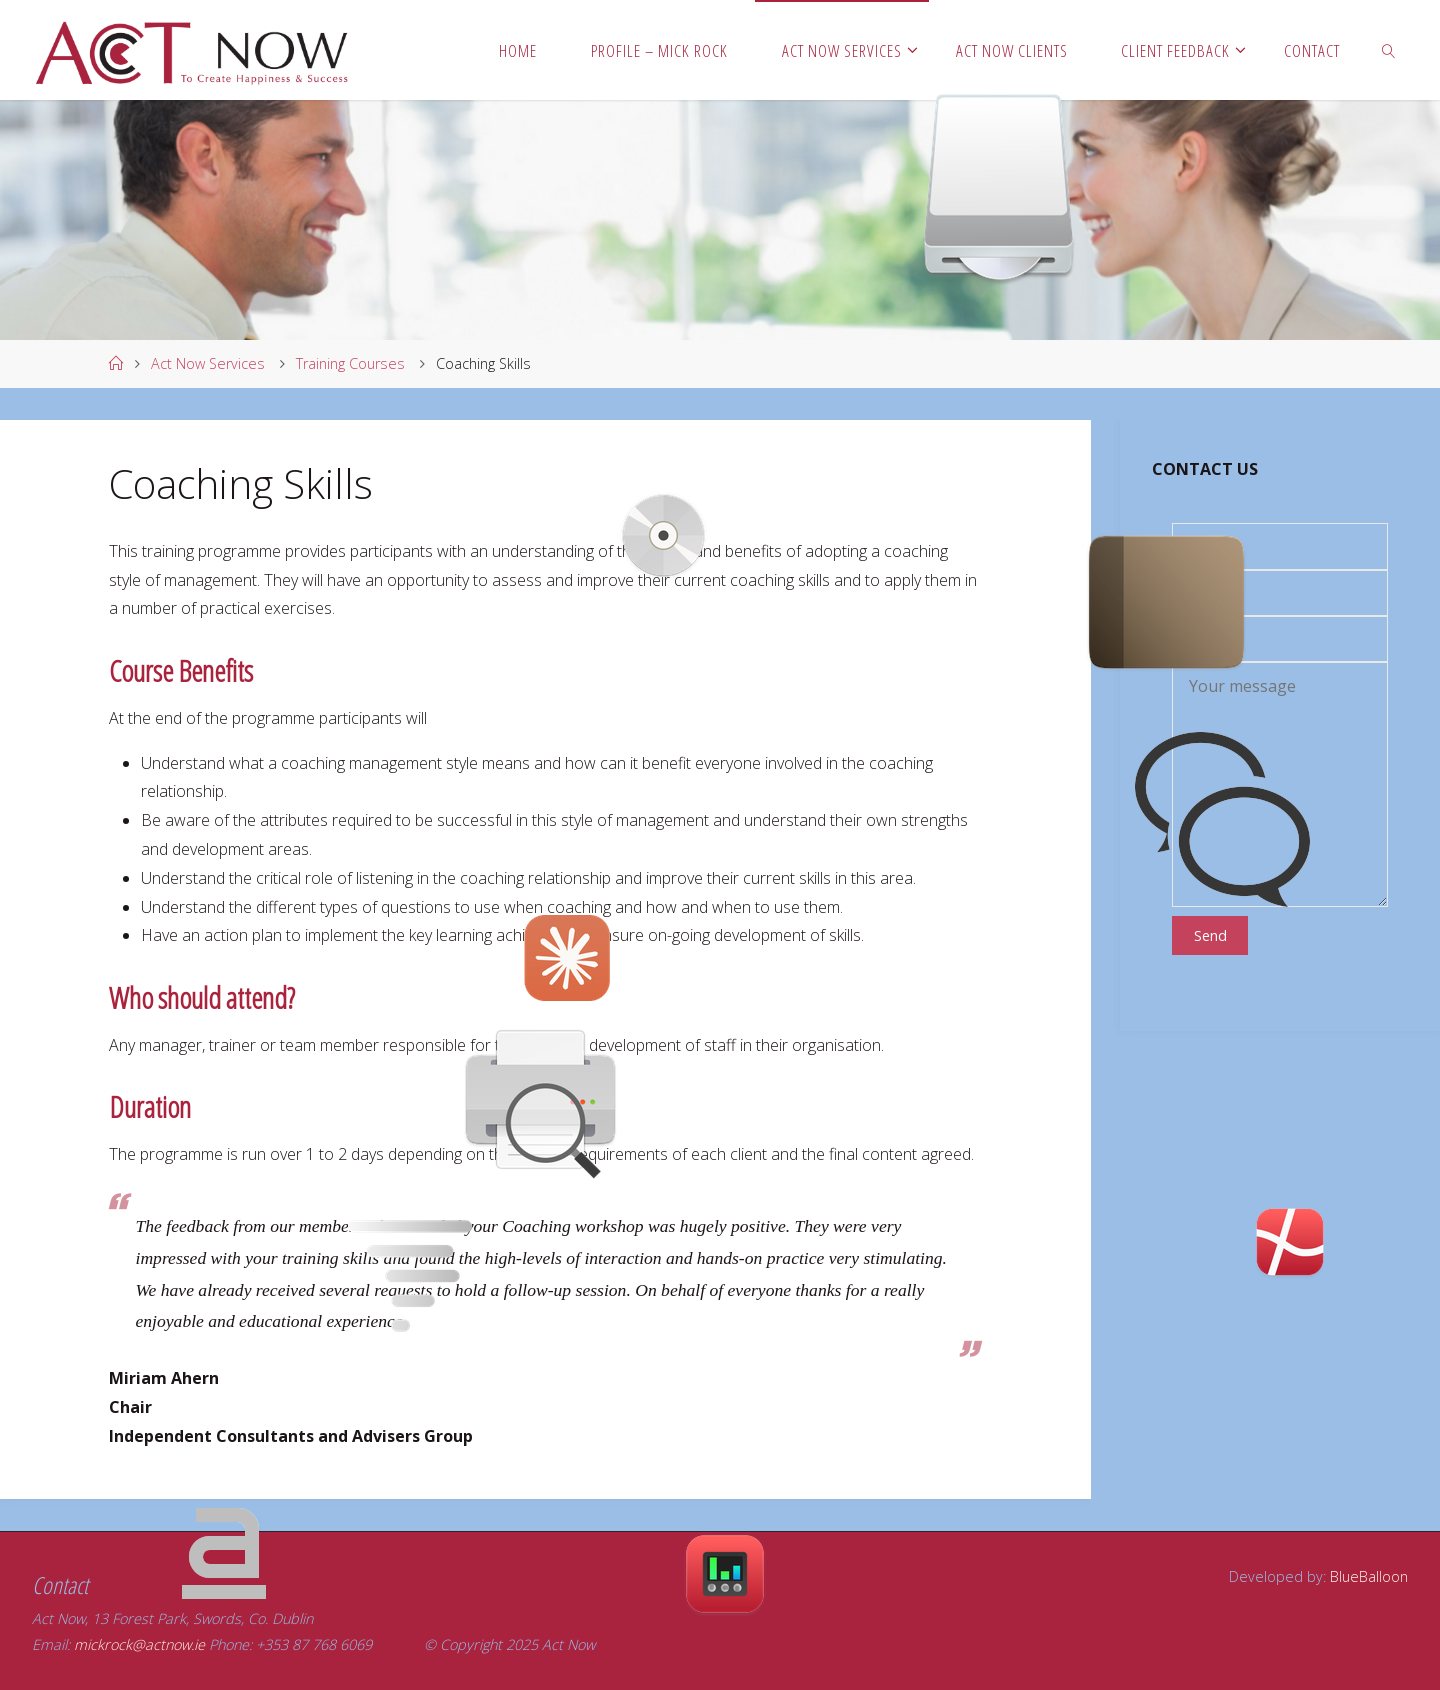  Describe the element at coordinates (1166, 596) in the screenshot. I see `access desktop folder` at that location.